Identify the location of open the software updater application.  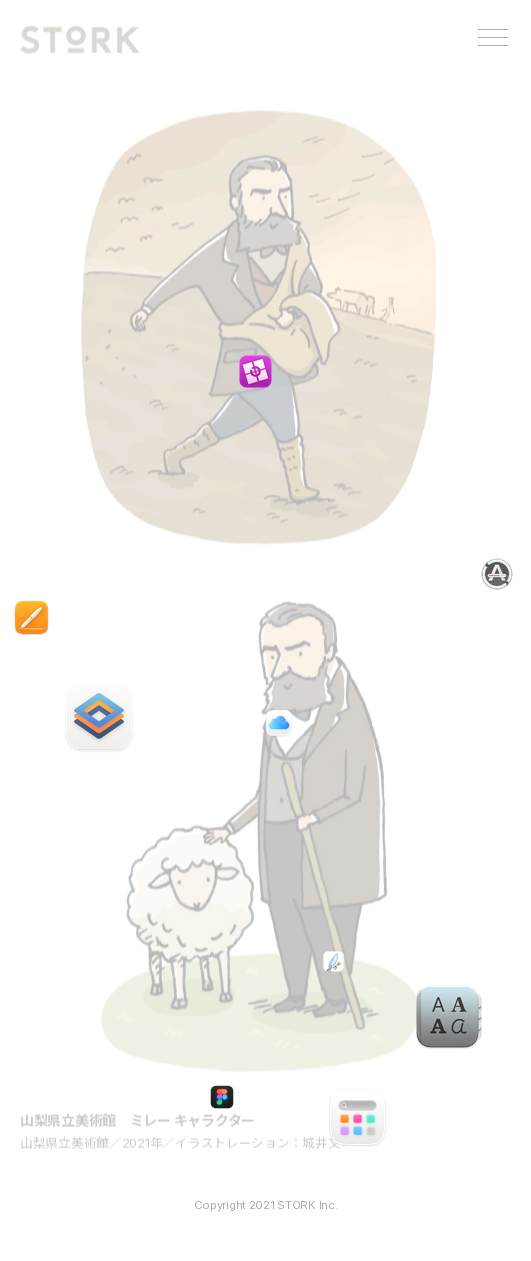
(497, 574).